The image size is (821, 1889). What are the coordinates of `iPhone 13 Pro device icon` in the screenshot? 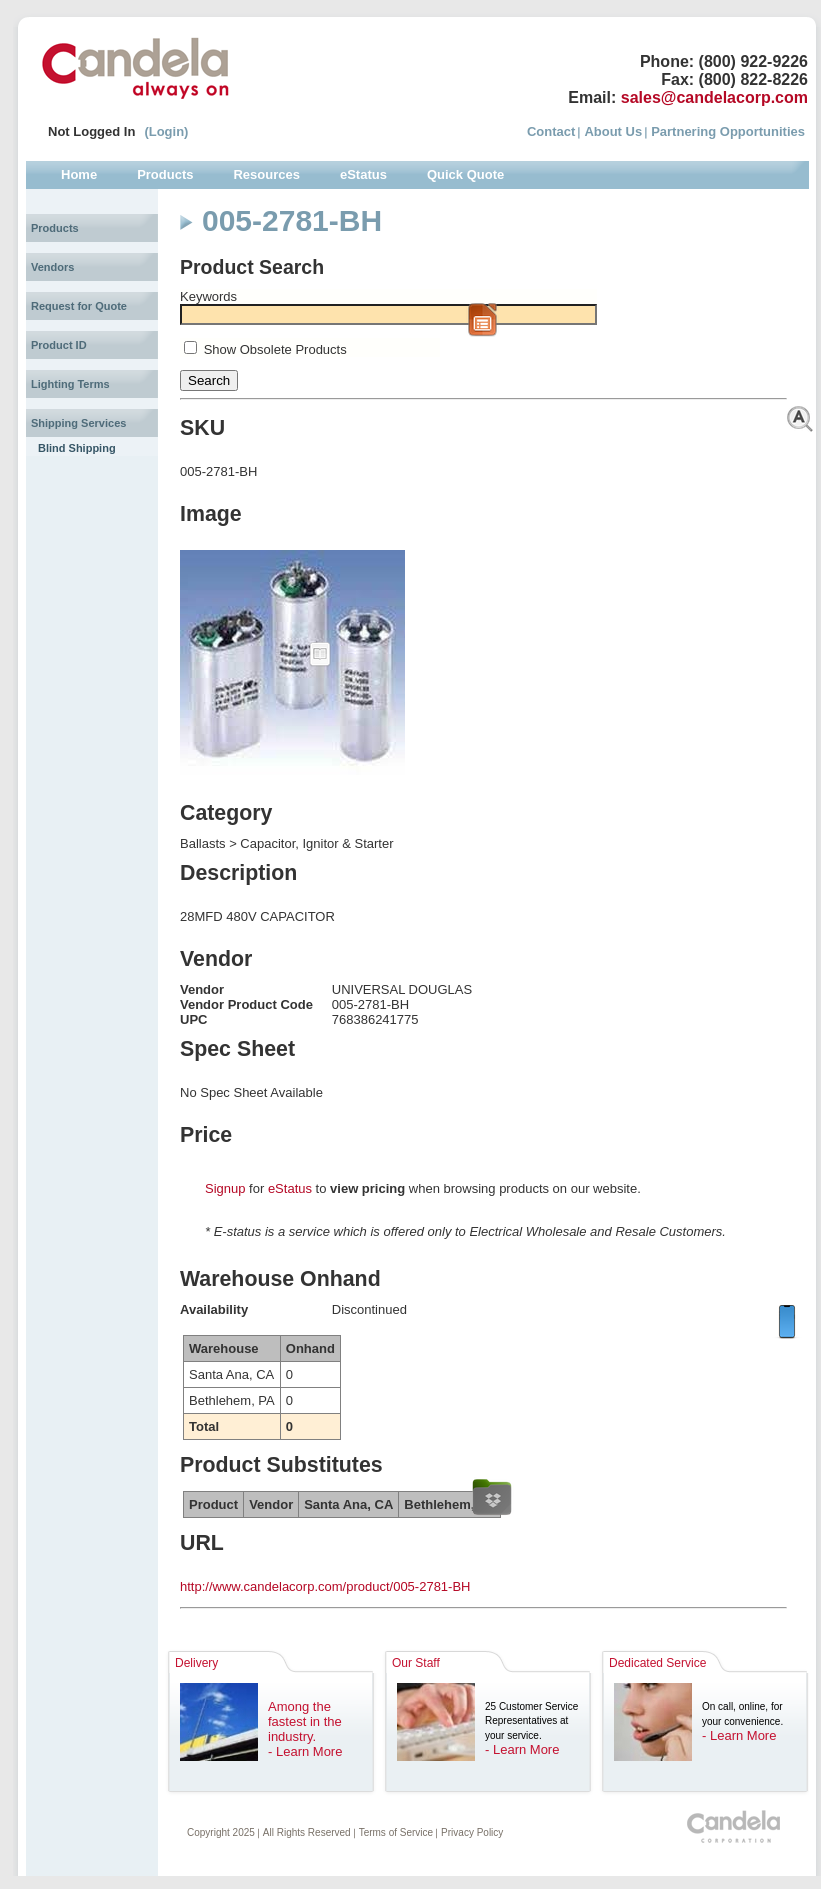 It's located at (787, 1322).